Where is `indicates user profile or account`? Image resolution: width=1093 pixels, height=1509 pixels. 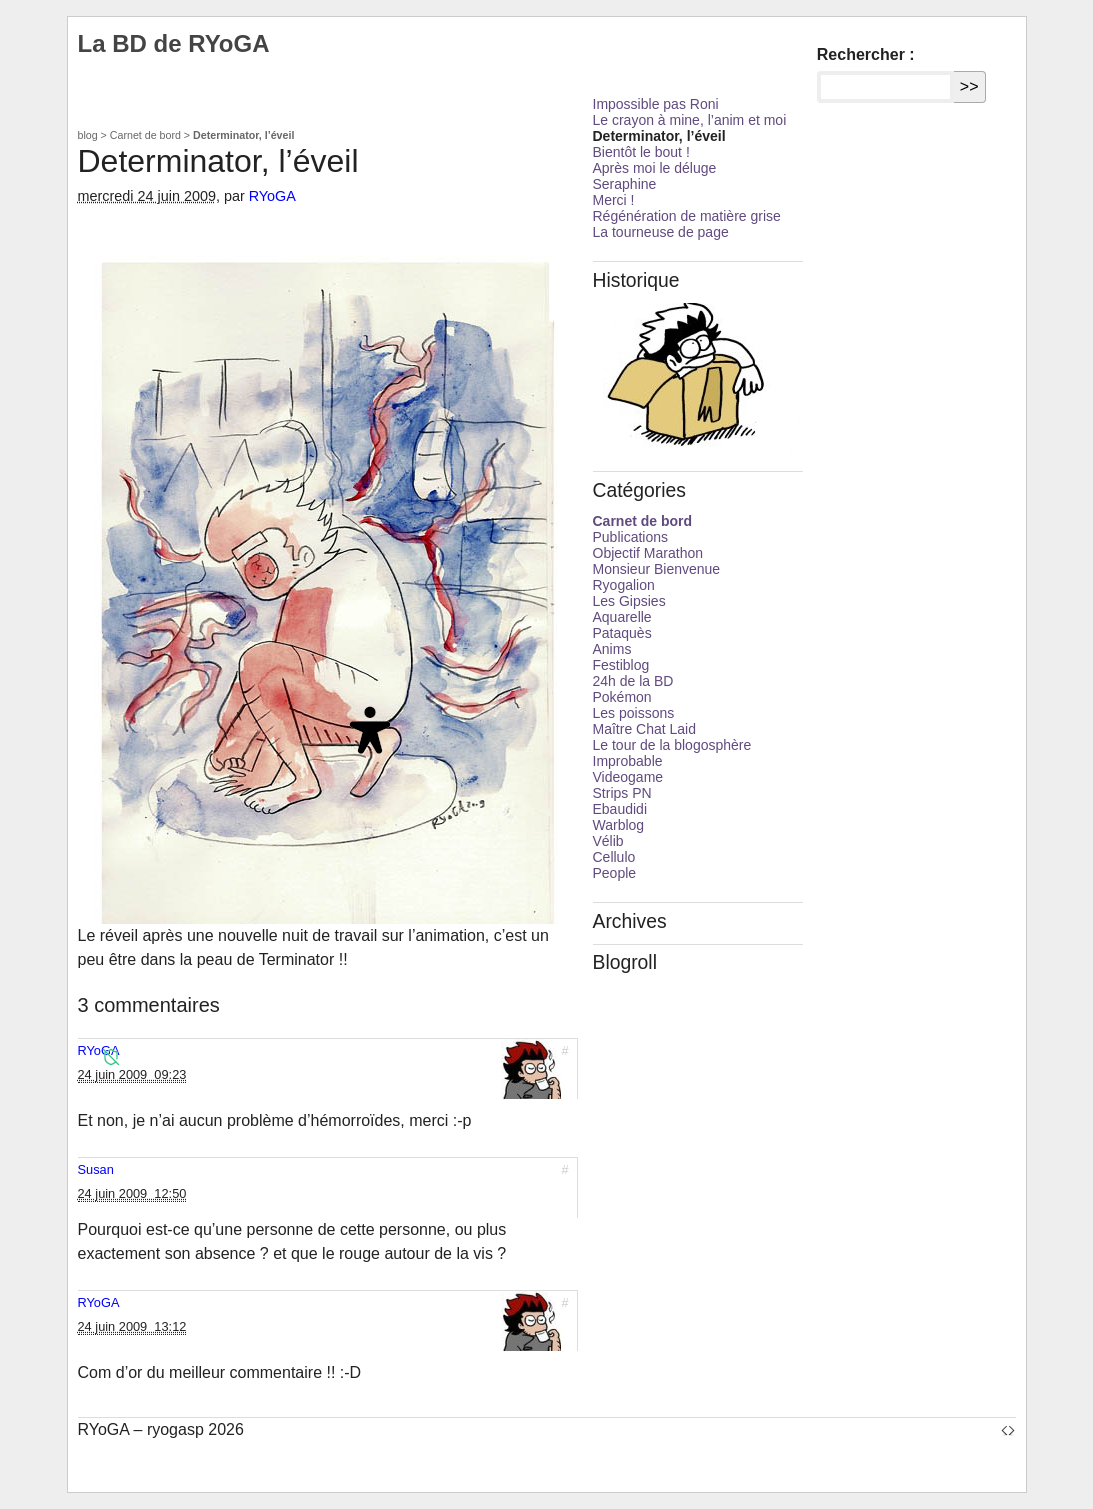
indicates user profile or account is located at coordinates (370, 731).